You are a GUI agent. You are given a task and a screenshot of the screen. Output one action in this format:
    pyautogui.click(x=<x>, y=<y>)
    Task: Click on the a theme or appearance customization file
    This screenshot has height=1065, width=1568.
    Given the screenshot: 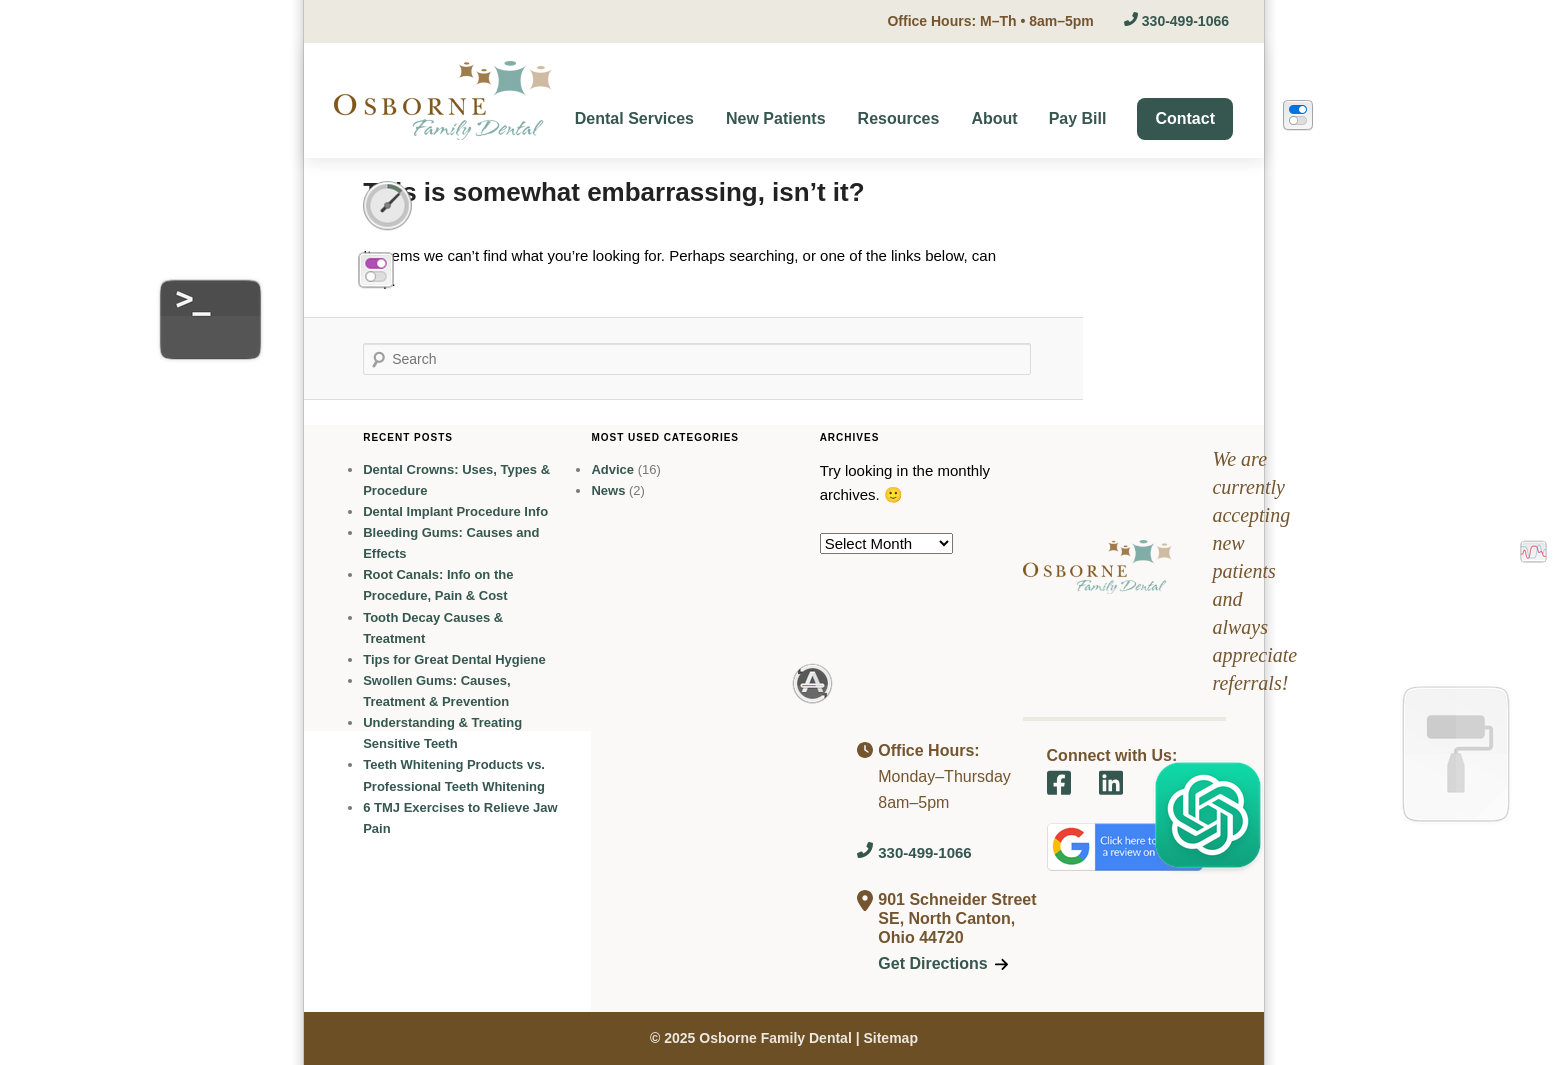 What is the action you would take?
    pyautogui.click(x=1456, y=754)
    